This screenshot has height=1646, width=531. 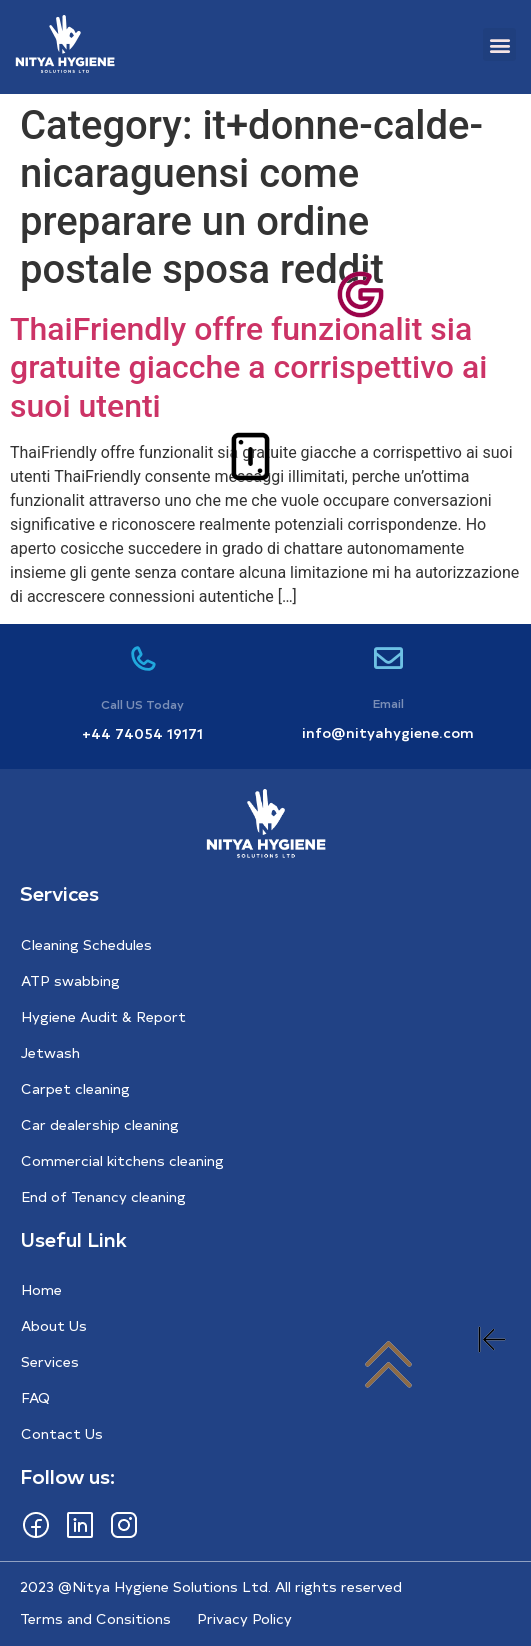 What do you see at coordinates (388, 1366) in the screenshot?
I see `scroll to top of page` at bounding box center [388, 1366].